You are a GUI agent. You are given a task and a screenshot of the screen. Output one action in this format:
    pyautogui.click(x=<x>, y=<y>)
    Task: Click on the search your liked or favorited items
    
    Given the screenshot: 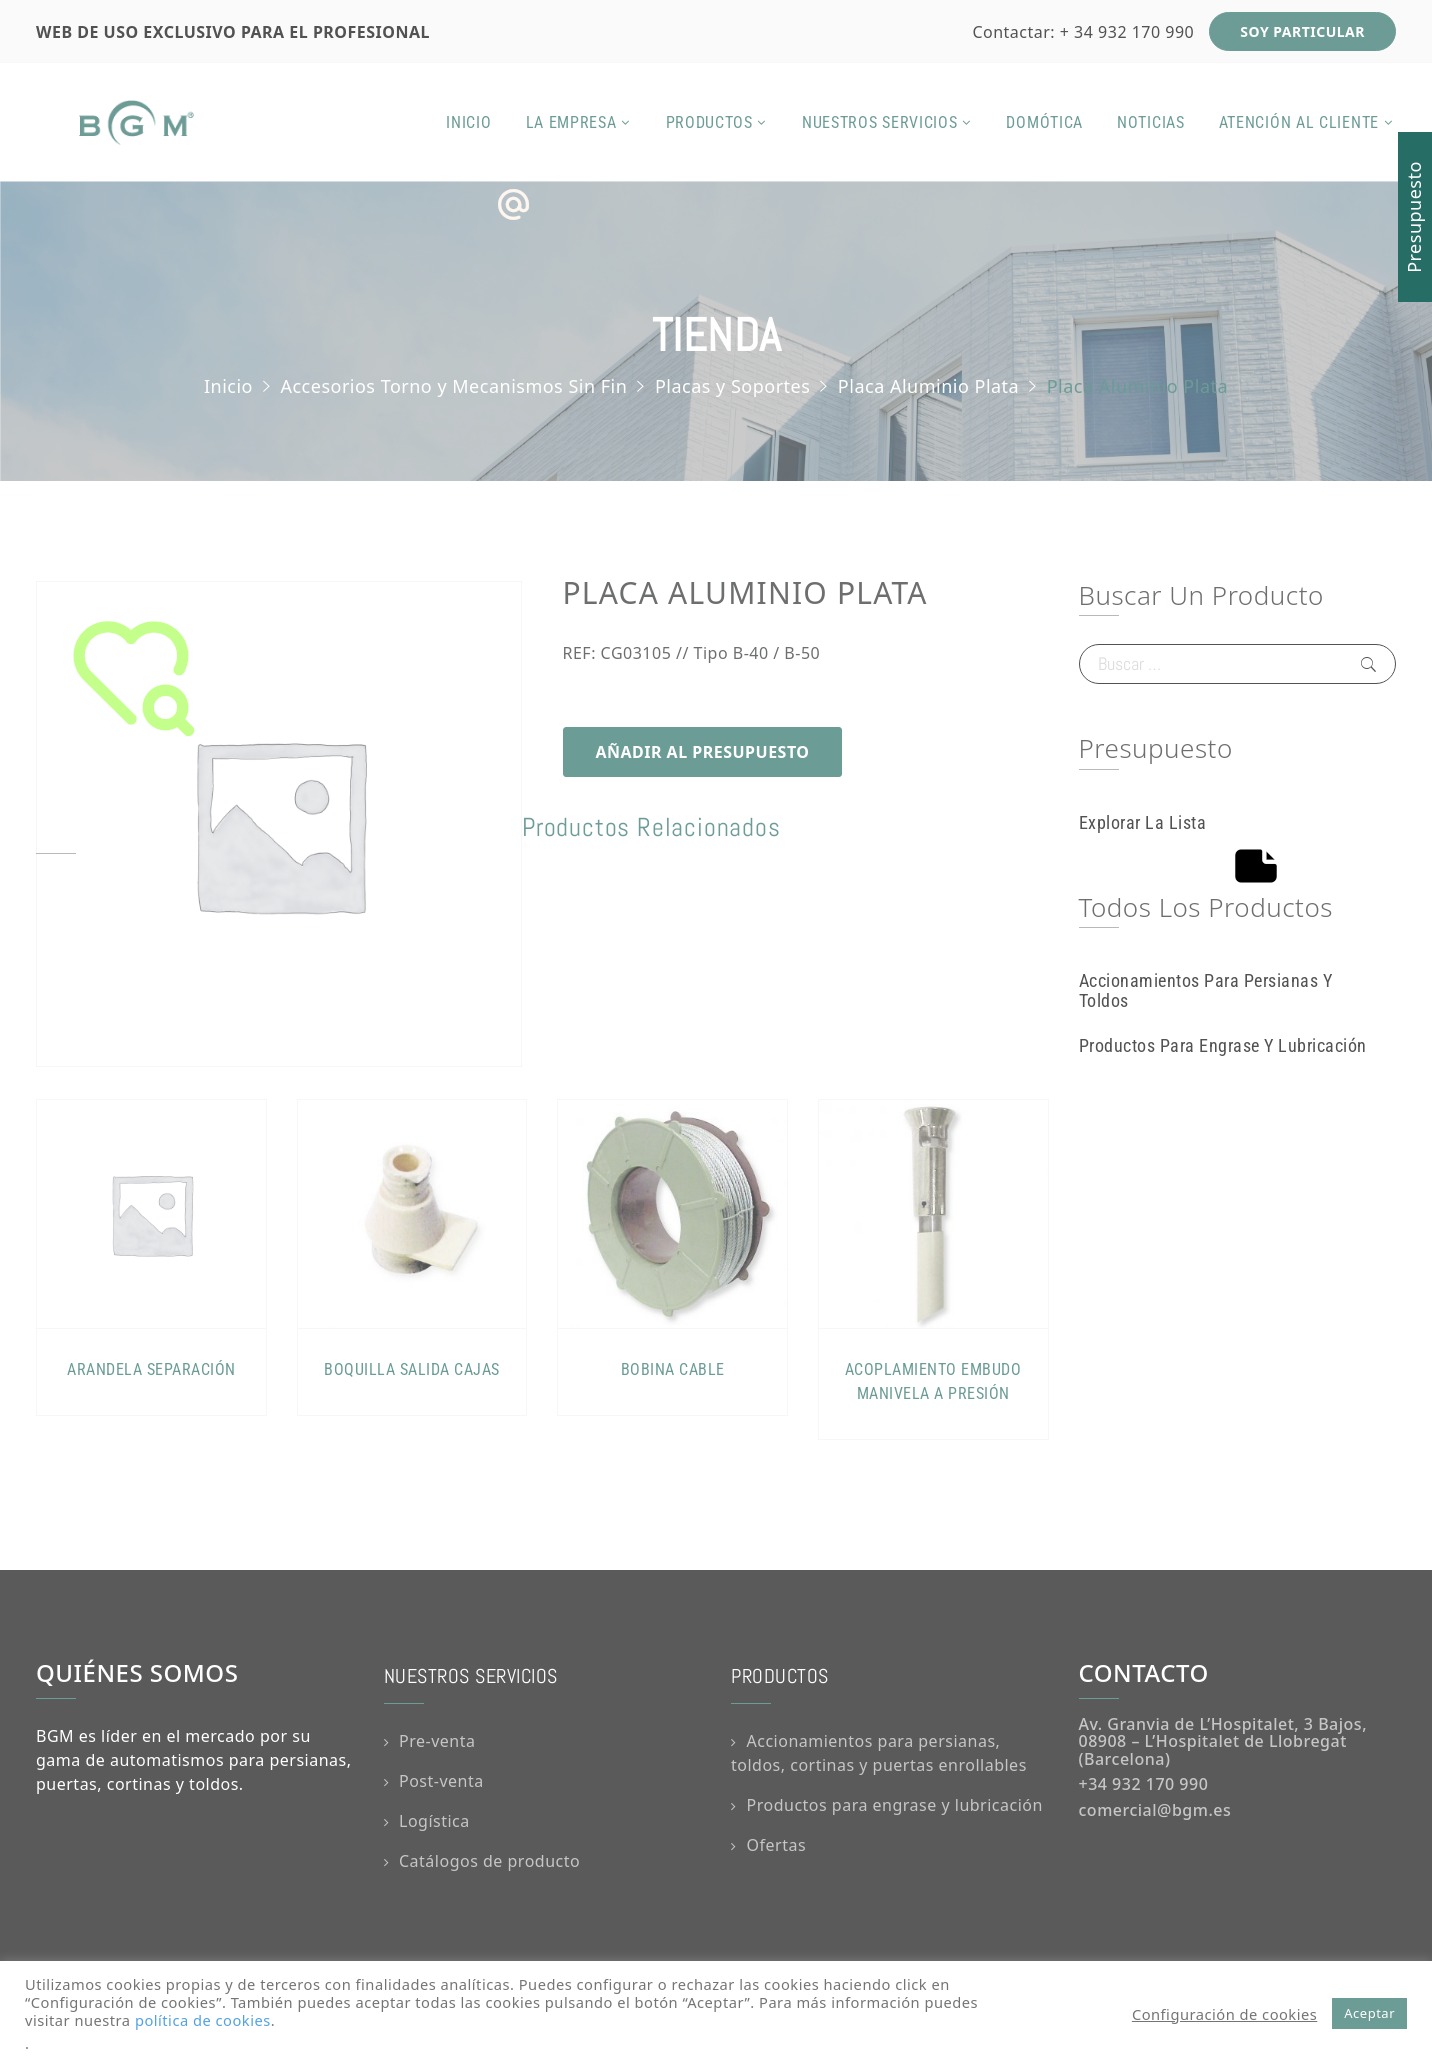 What is the action you would take?
    pyautogui.click(x=131, y=673)
    